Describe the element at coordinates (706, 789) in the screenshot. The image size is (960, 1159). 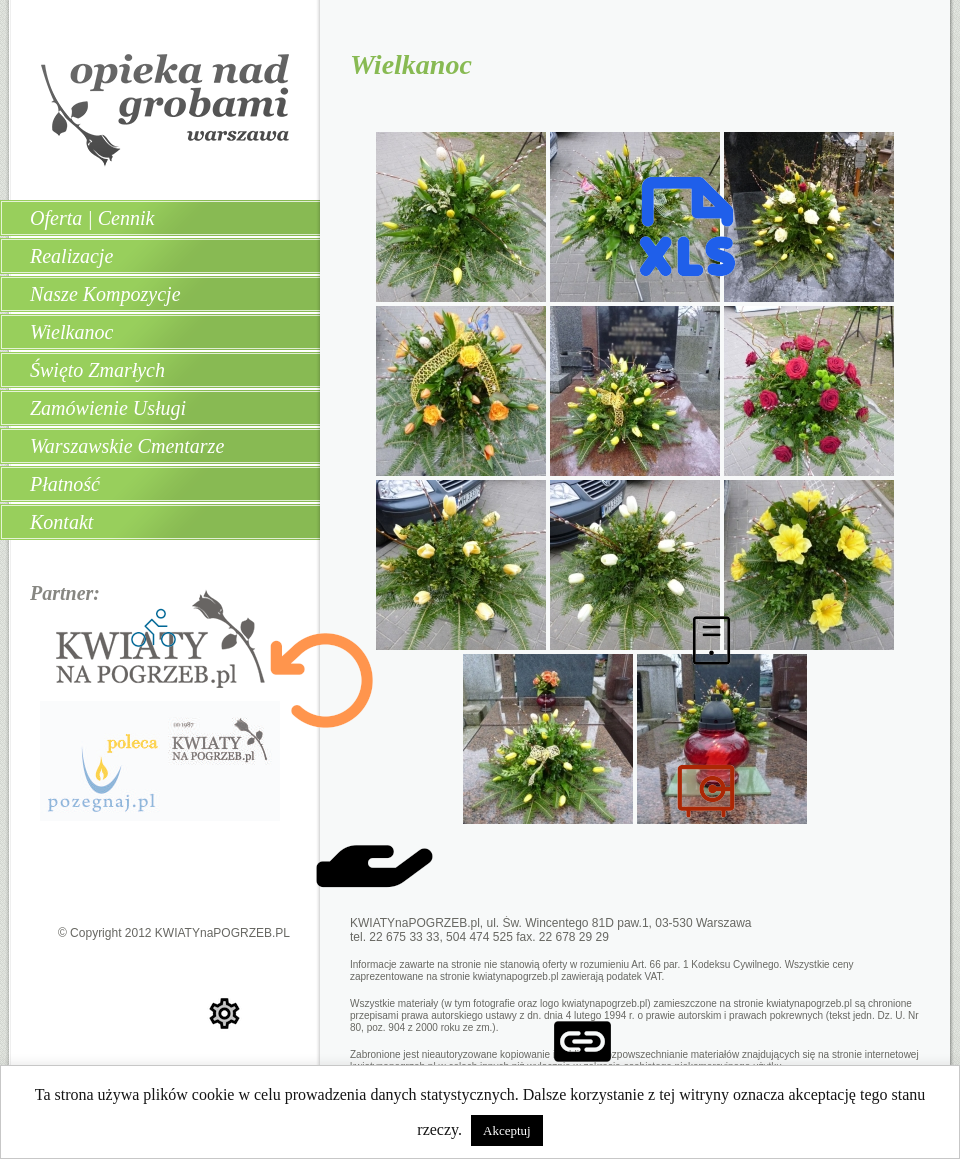
I see `access secure storage or vault` at that location.